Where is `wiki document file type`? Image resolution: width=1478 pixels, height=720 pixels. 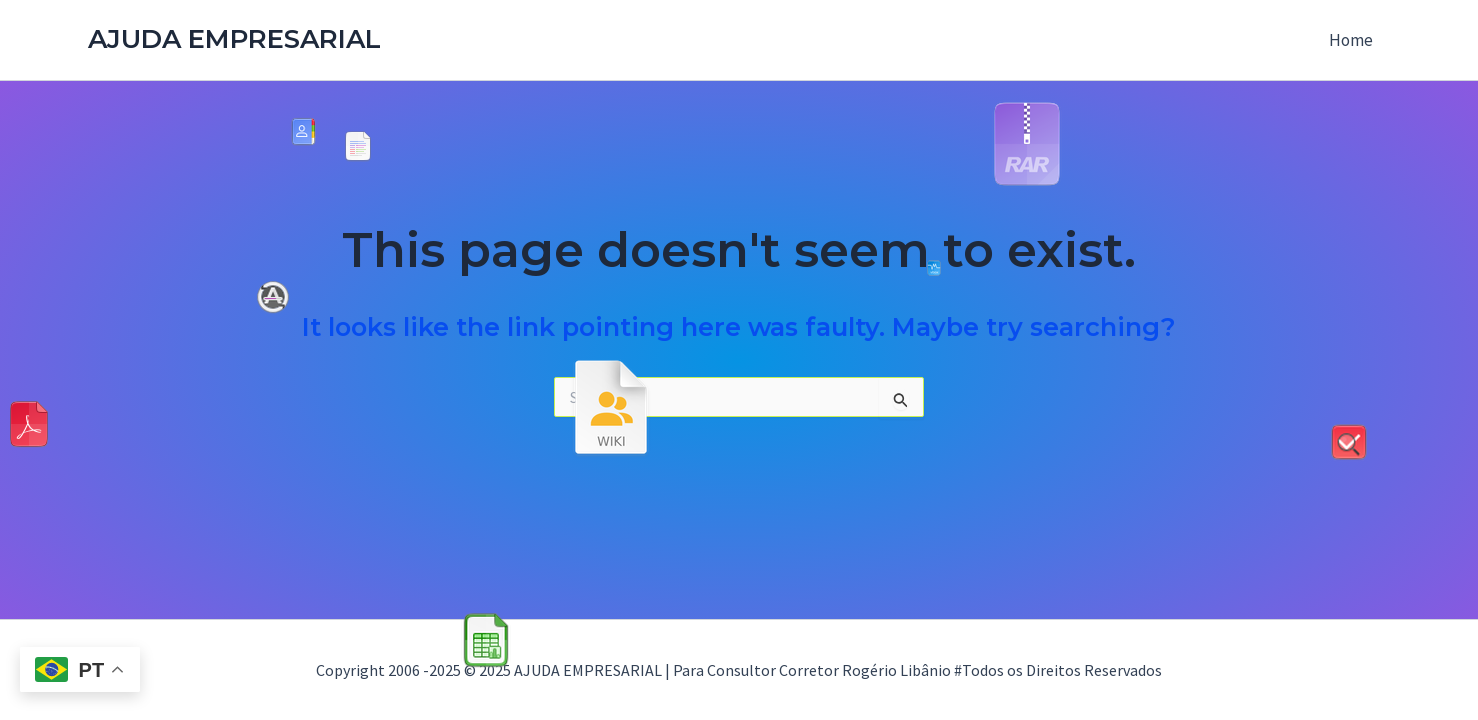
wiki document file type is located at coordinates (611, 409).